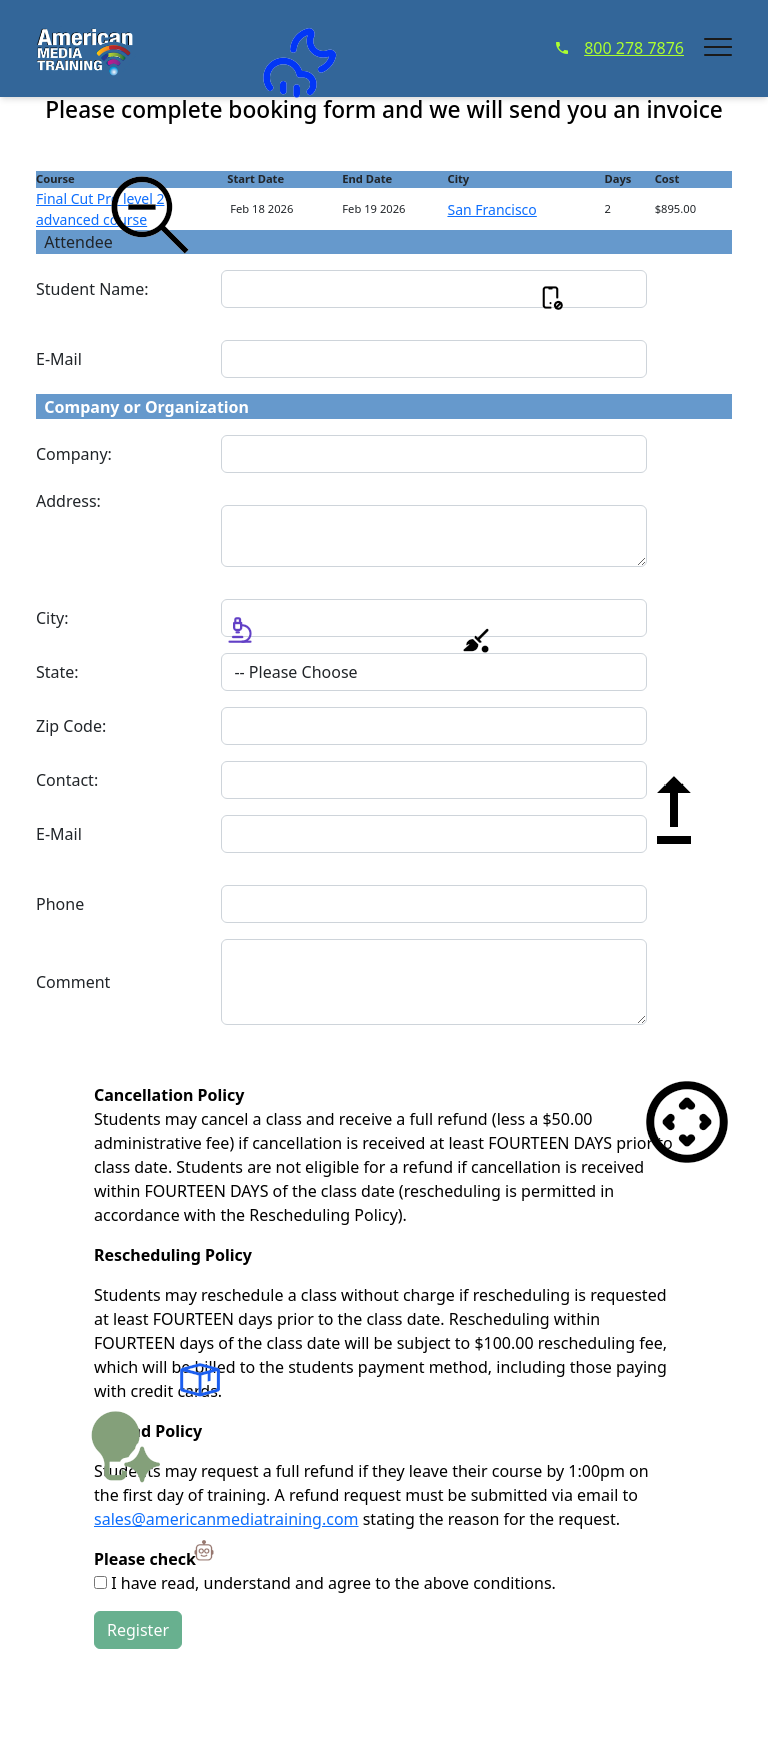 This screenshot has width=768, height=1755. Describe the element at coordinates (240, 630) in the screenshot. I see `access scientific or research tools` at that location.